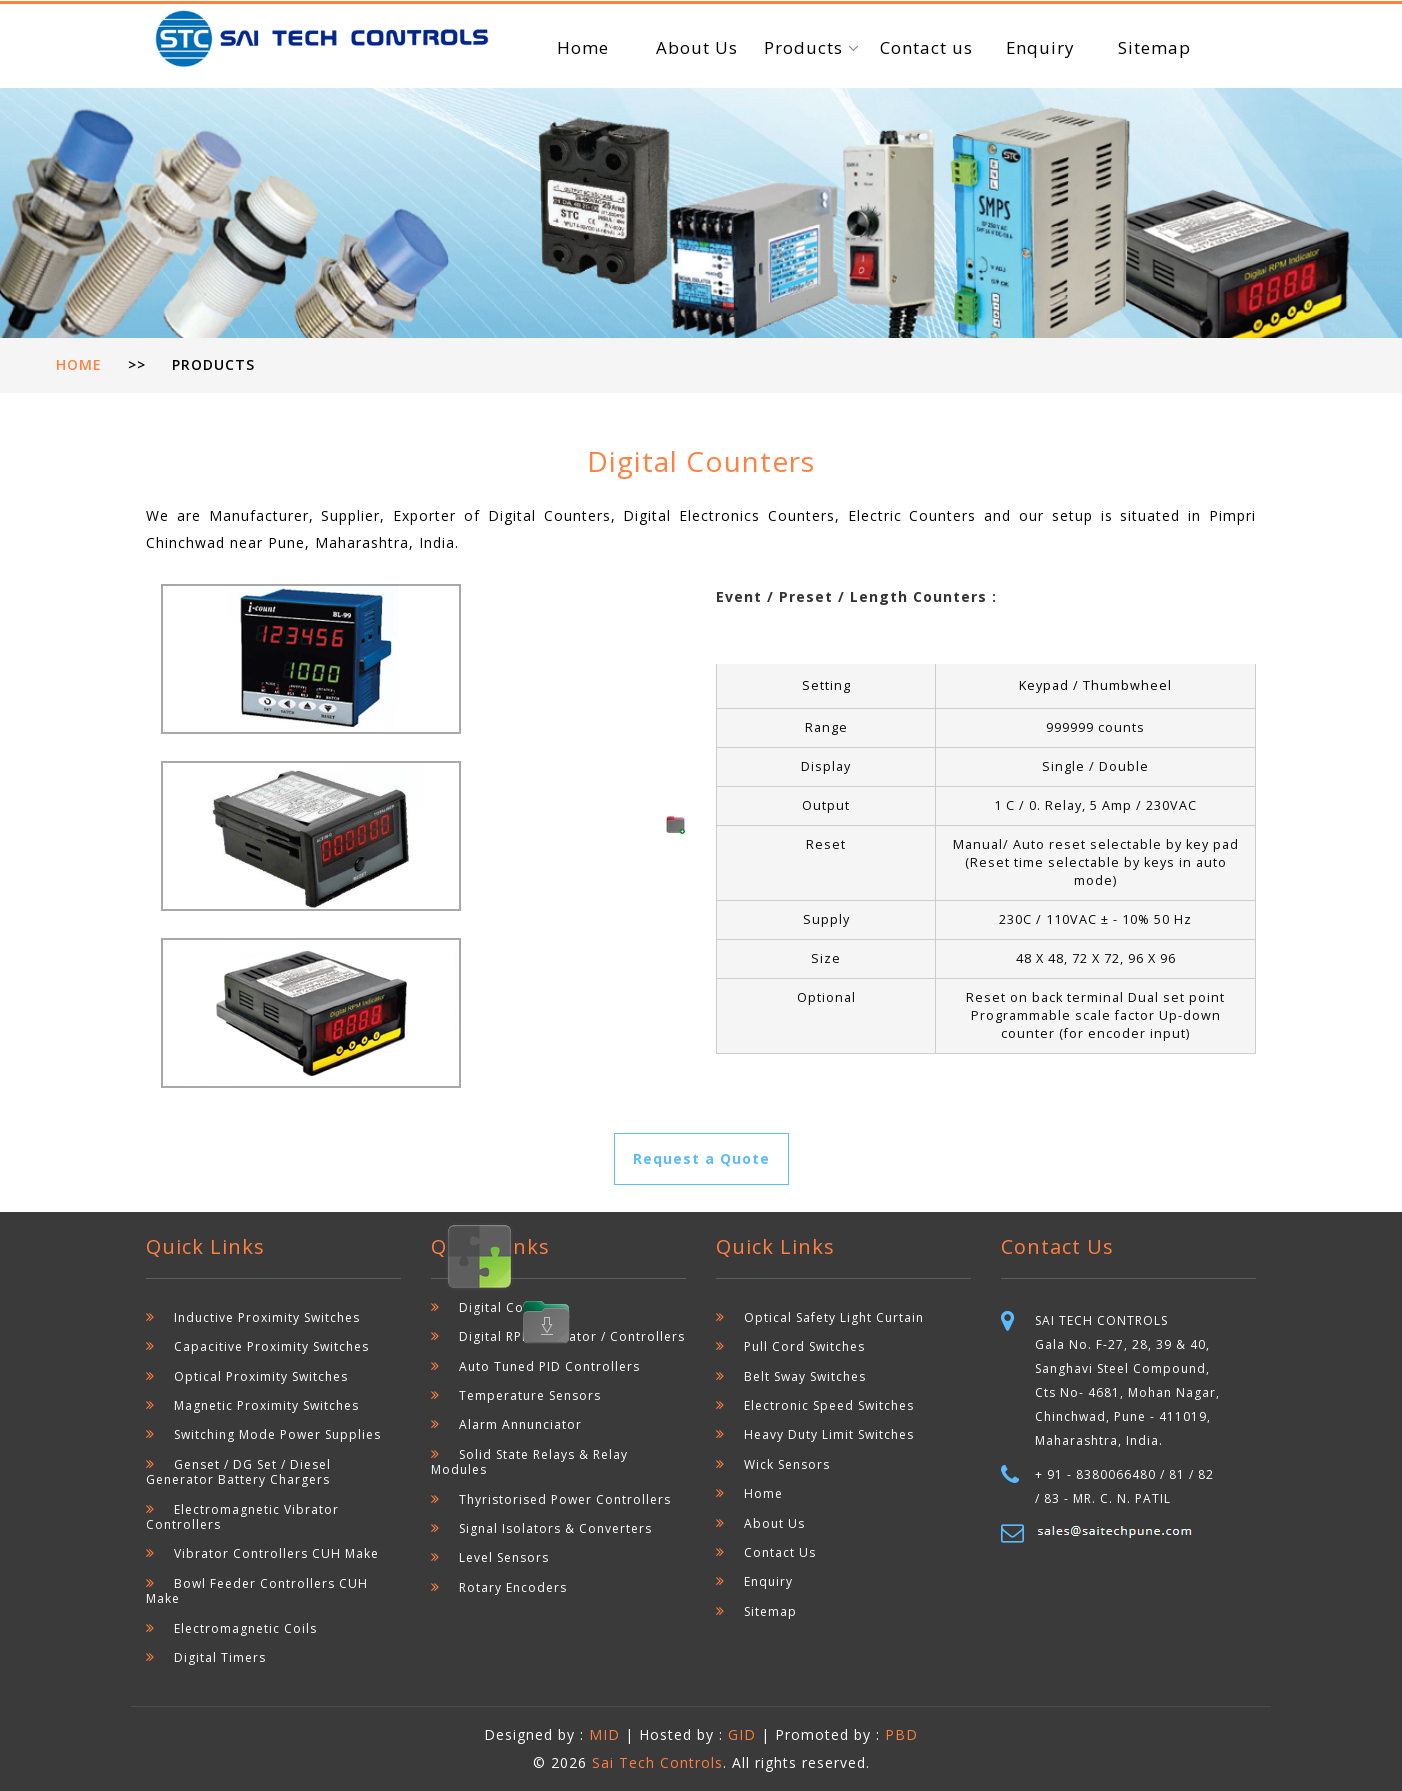  What do you see at coordinates (479, 1256) in the screenshot?
I see `open the extensions manager` at bounding box center [479, 1256].